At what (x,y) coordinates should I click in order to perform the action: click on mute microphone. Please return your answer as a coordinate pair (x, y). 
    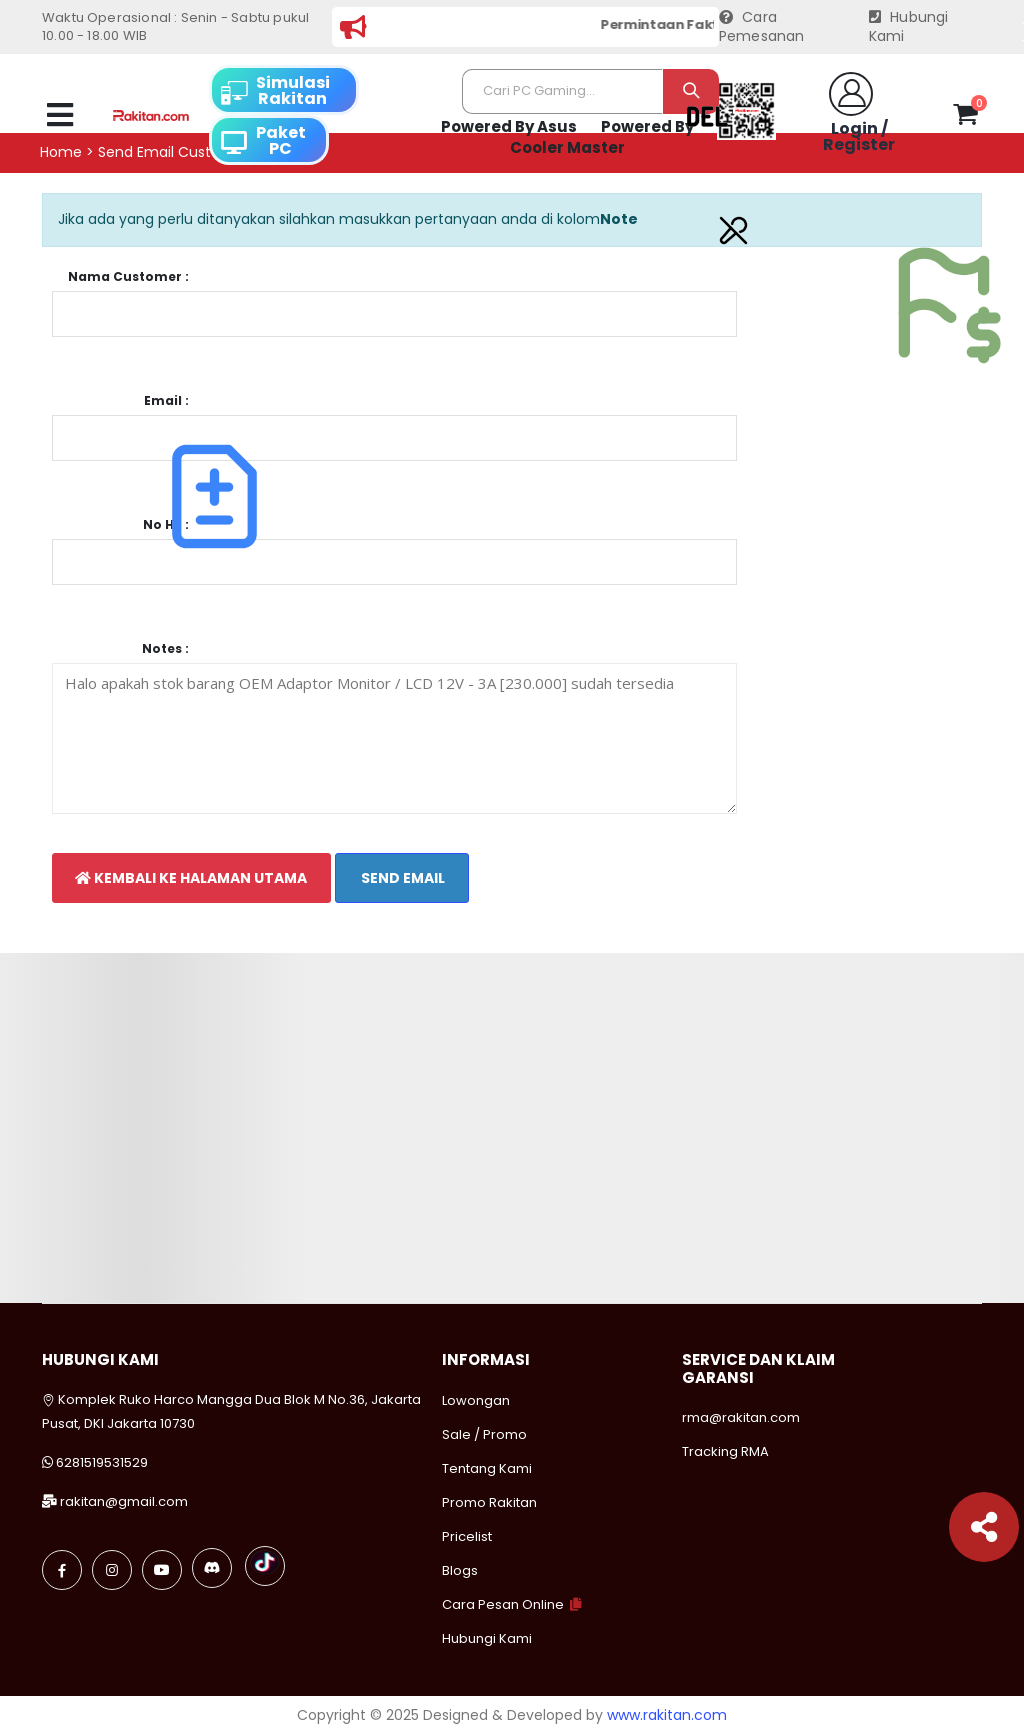
    Looking at the image, I should click on (733, 230).